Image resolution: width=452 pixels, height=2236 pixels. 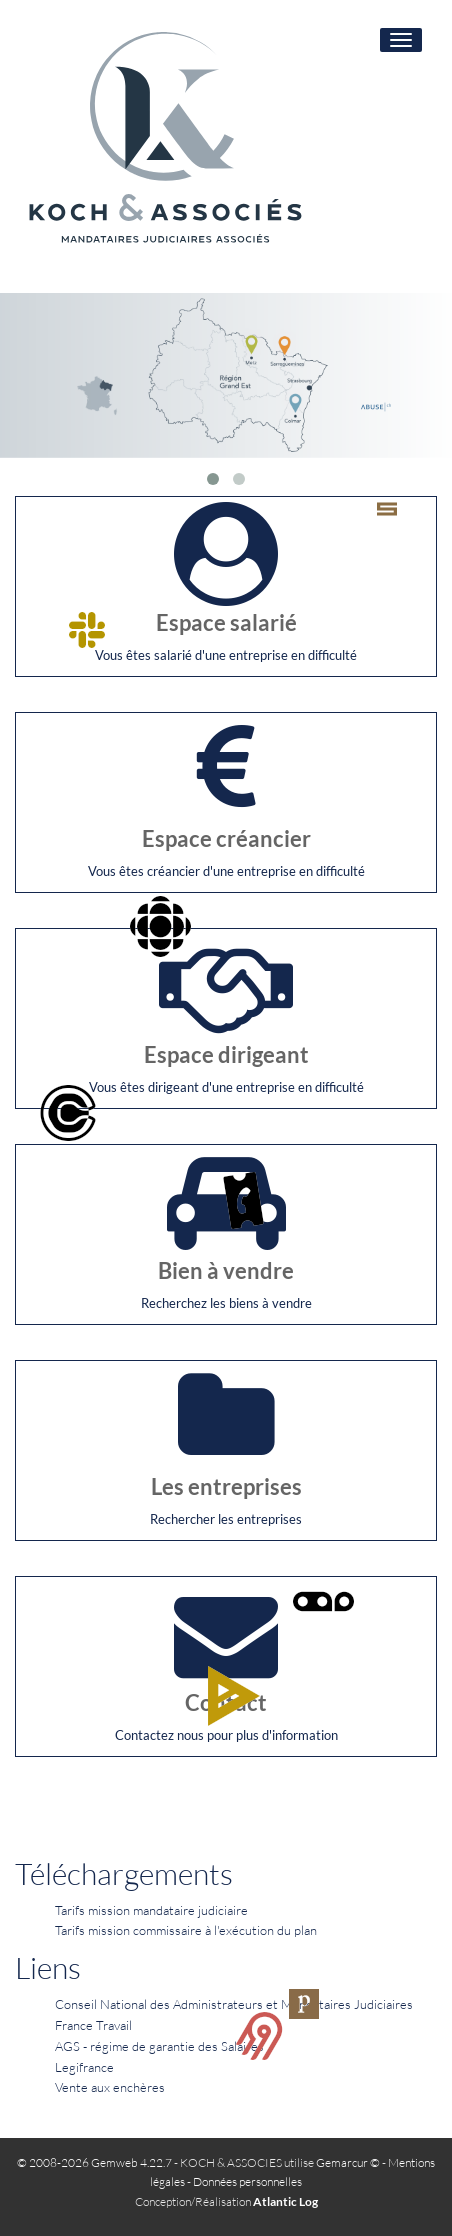 What do you see at coordinates (259, 2036) in the screenshot?
I see `airbyte logo - a data integration platform` at bounding box center [259, 2036].